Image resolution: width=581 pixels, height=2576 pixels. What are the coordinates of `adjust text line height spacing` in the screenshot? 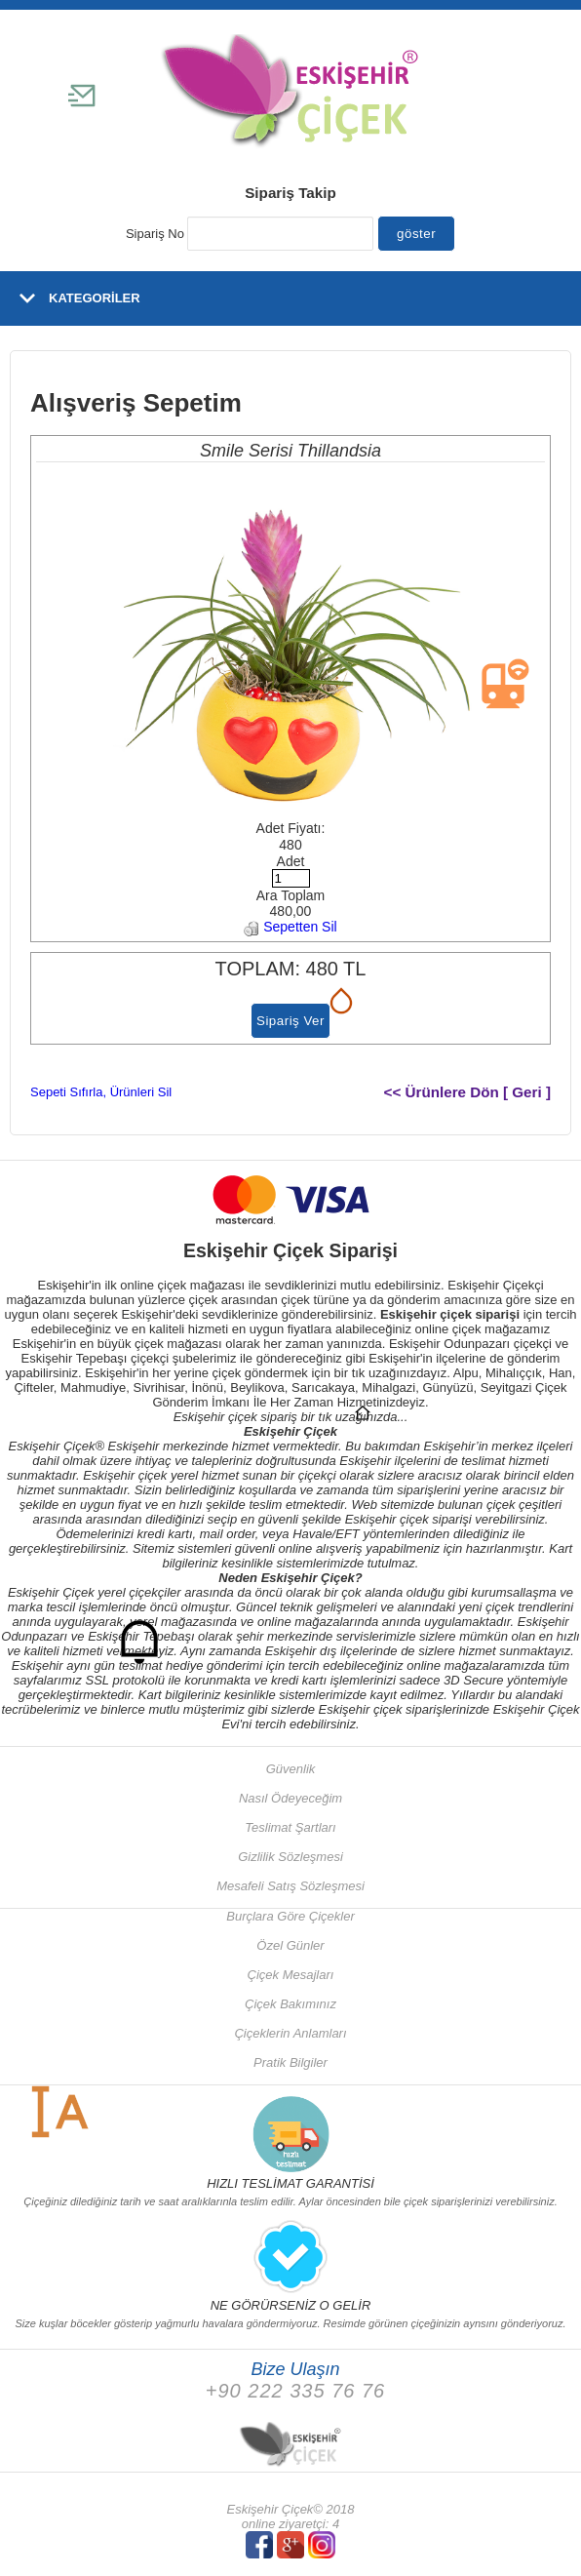 It's located at (60, 2112).